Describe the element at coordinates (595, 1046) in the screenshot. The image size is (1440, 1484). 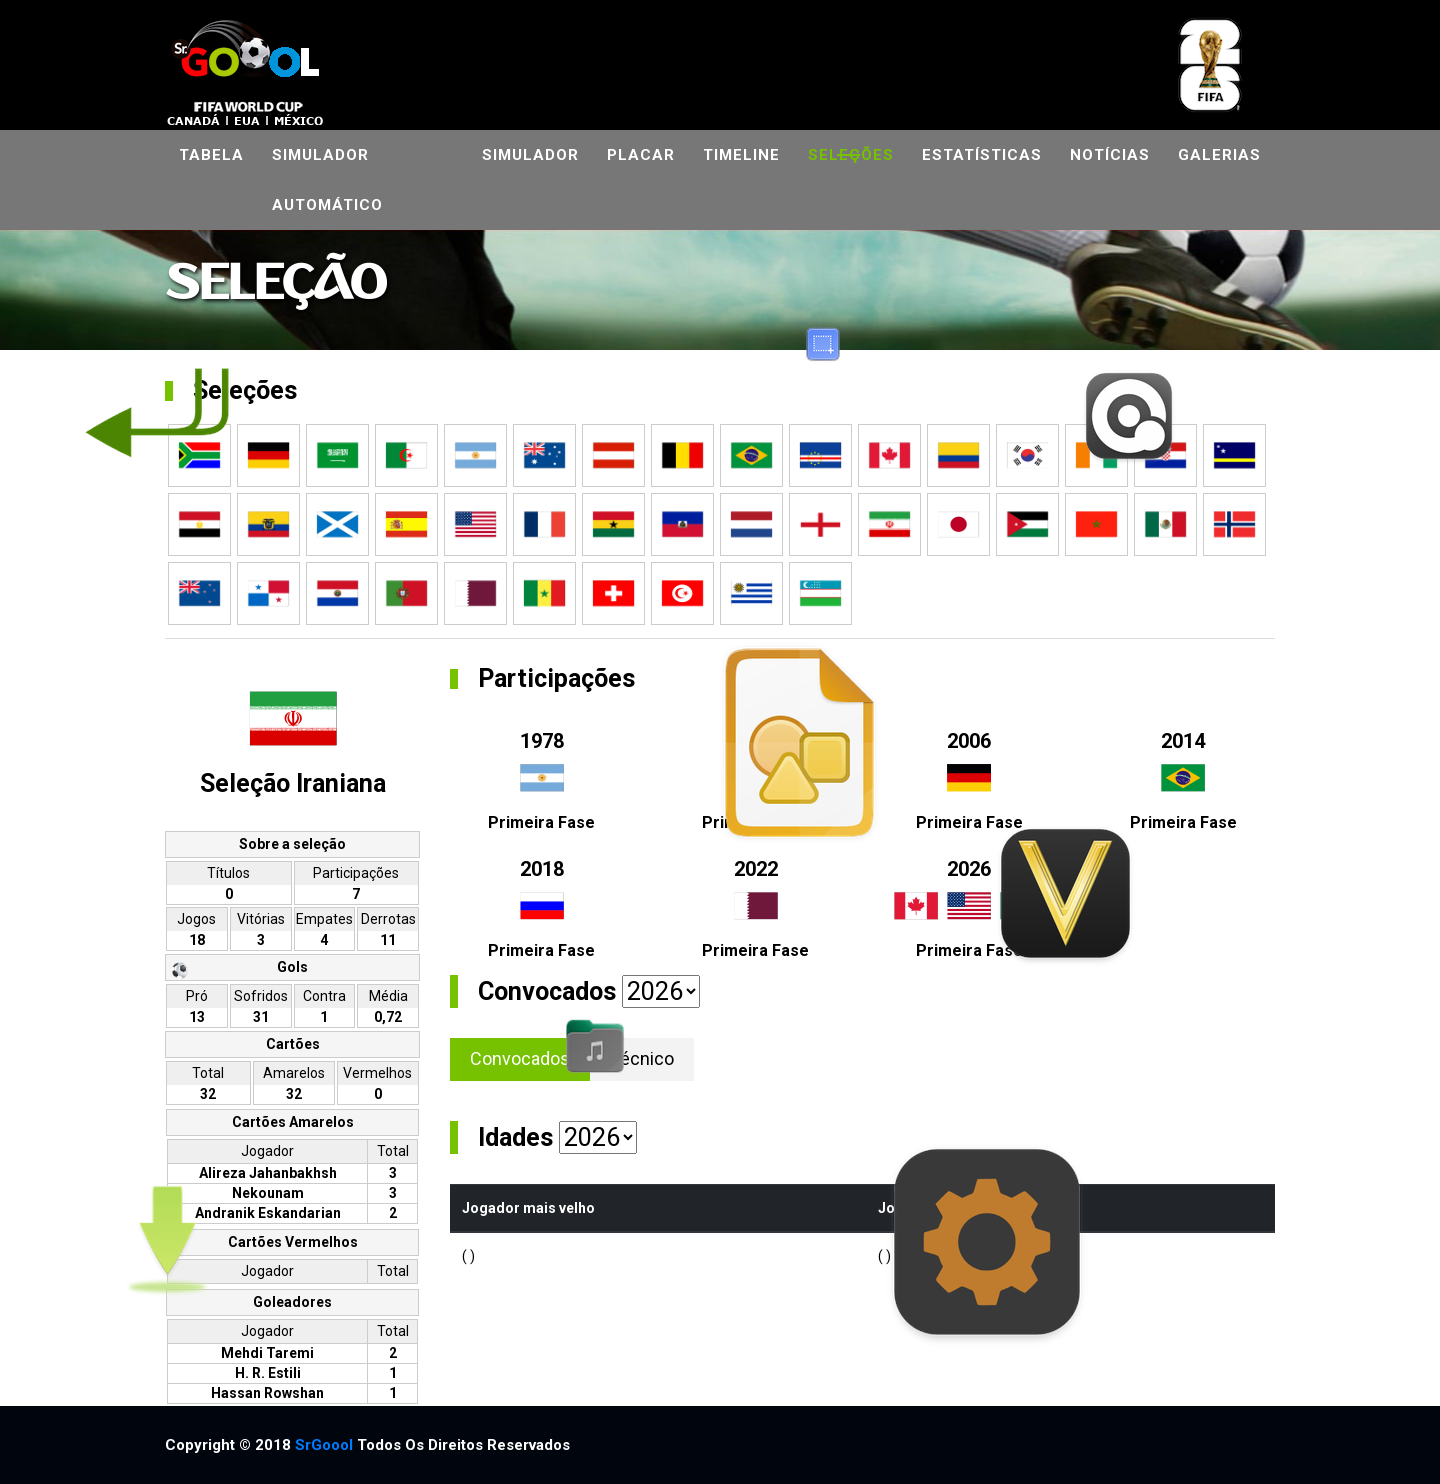
I see `open your music folder` at that location.